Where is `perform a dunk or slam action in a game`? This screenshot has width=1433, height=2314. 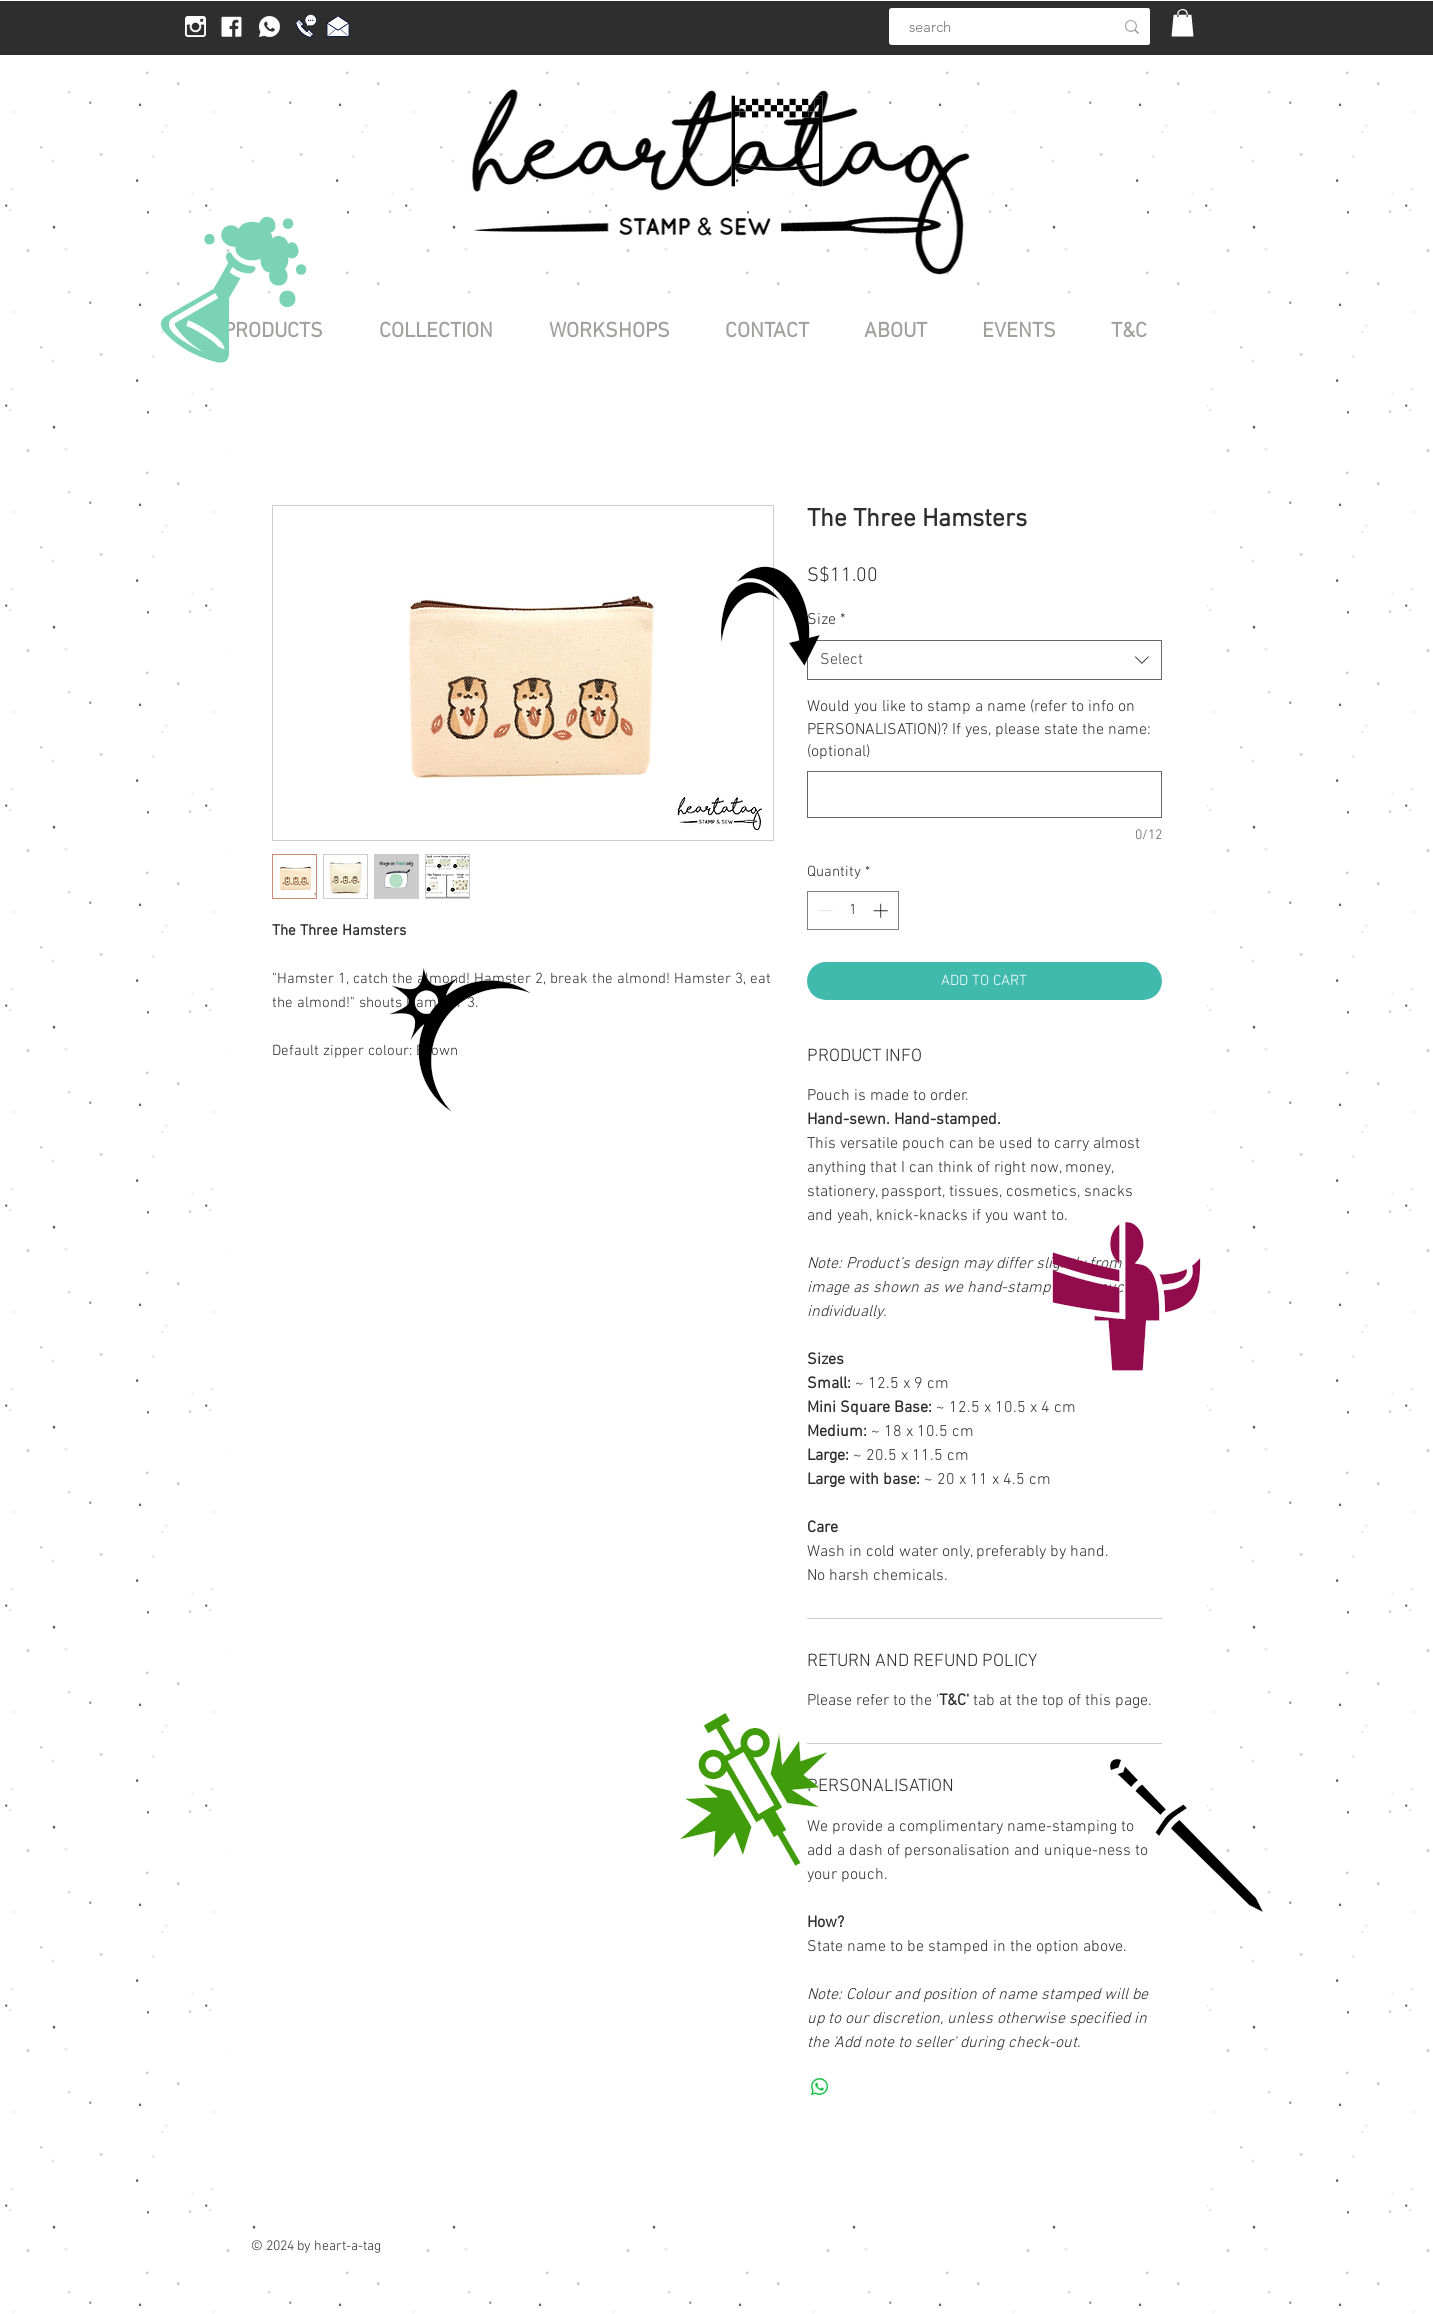
perform a dunk or slam action in a game is located at coordinates (769, 616).